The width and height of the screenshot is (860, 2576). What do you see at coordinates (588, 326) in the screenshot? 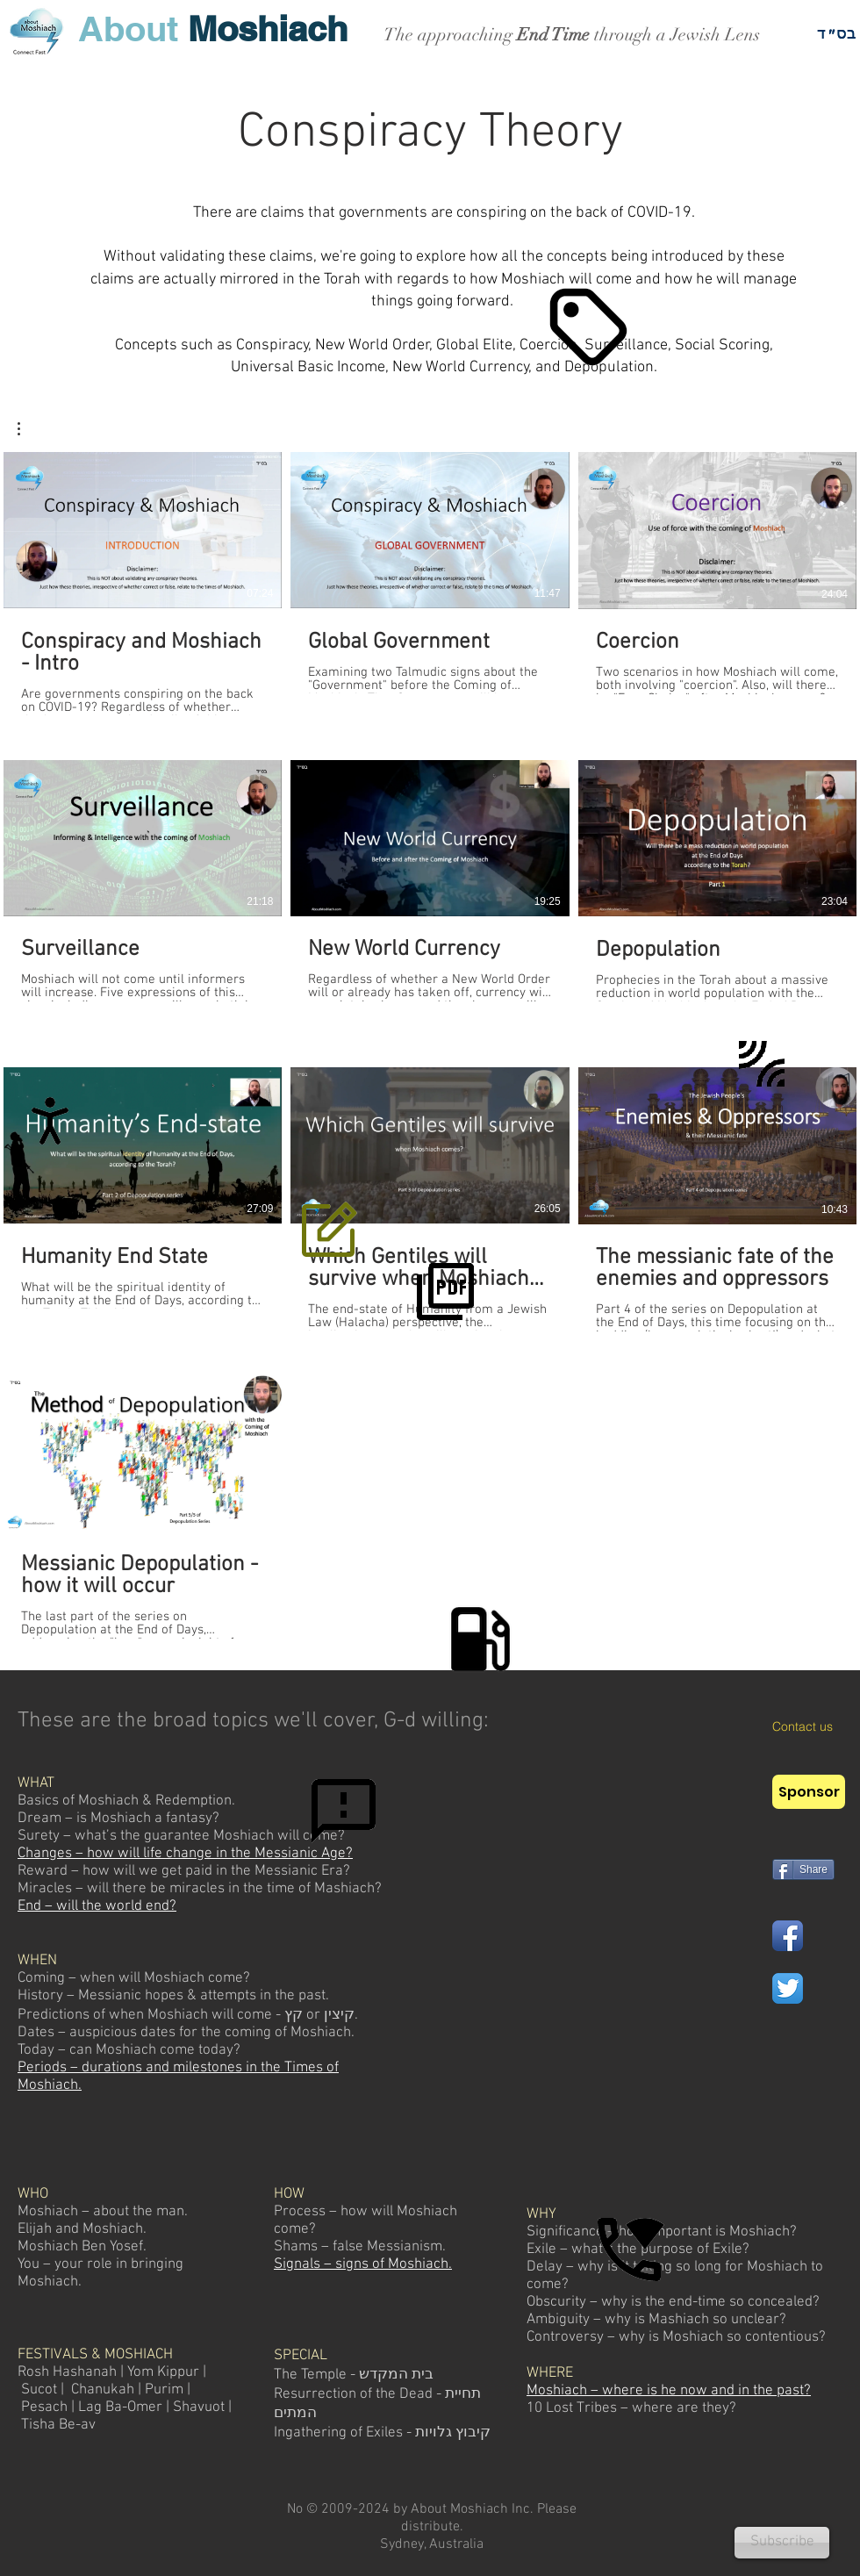
I see `add or manage tags` at bounding box center [588, 326].